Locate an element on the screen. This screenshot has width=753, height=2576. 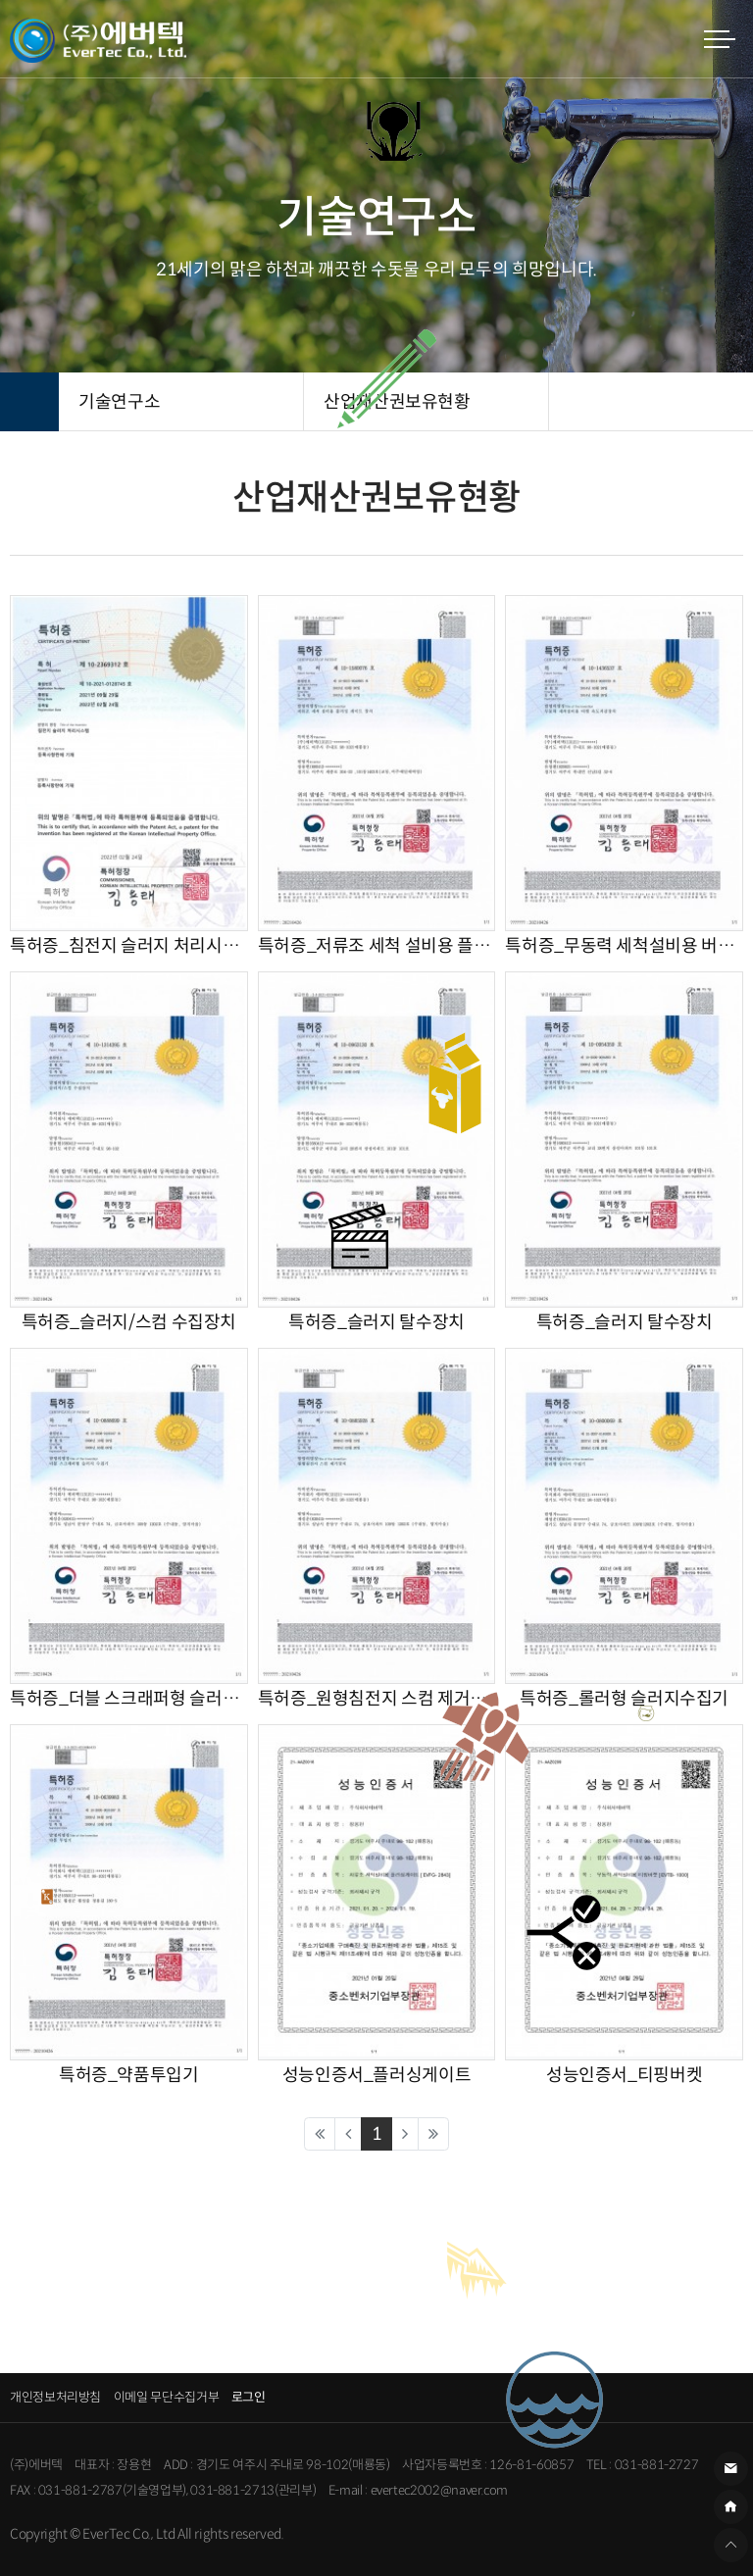
indicates ocean or maritime game mode is located at coordinates (554, 2400).